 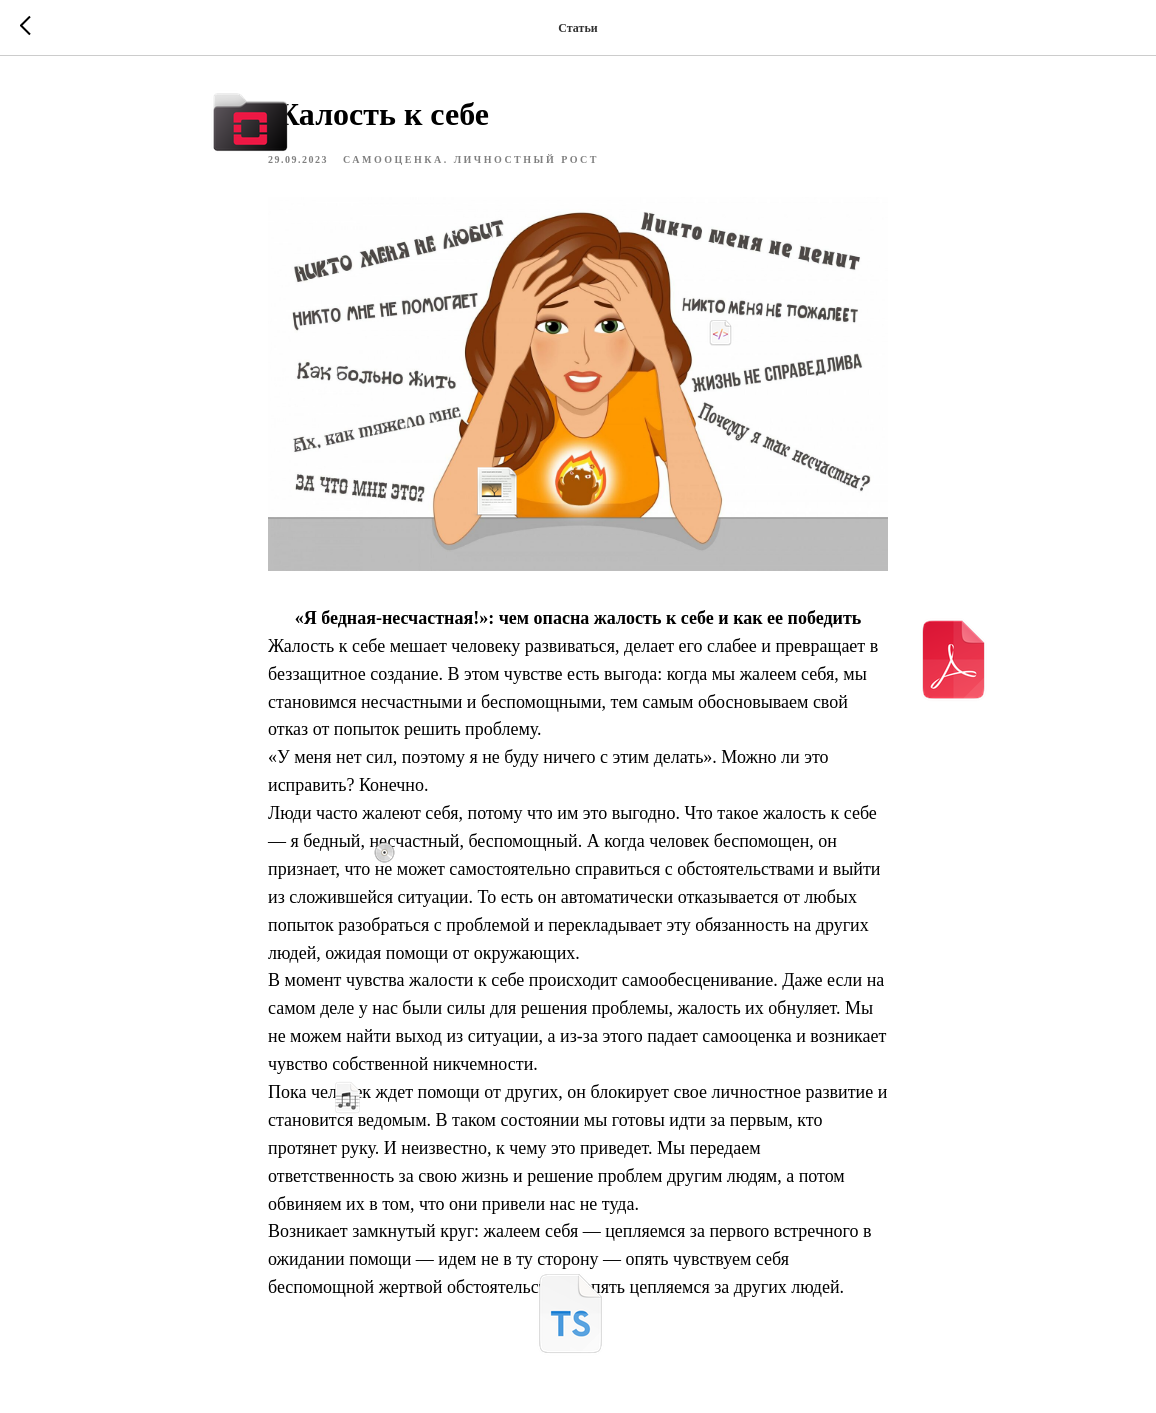 What do you see at coordinates (953, 659) in the screenshot?
I see `open a compressed pdf document` at bounding box center [953, 659].